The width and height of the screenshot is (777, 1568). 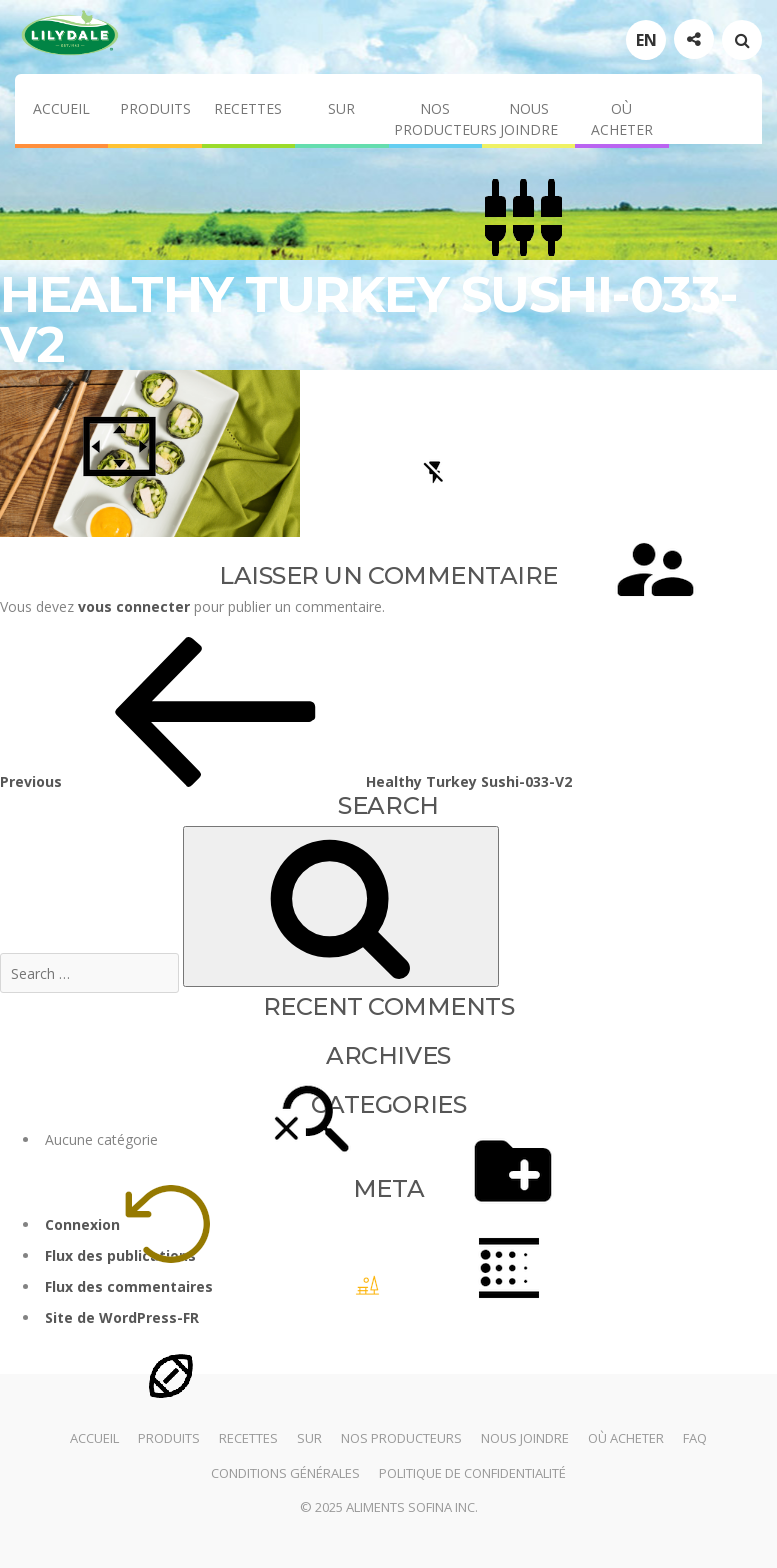 I want to click on view team members or supervised accounts, so click(x=655, y=569).